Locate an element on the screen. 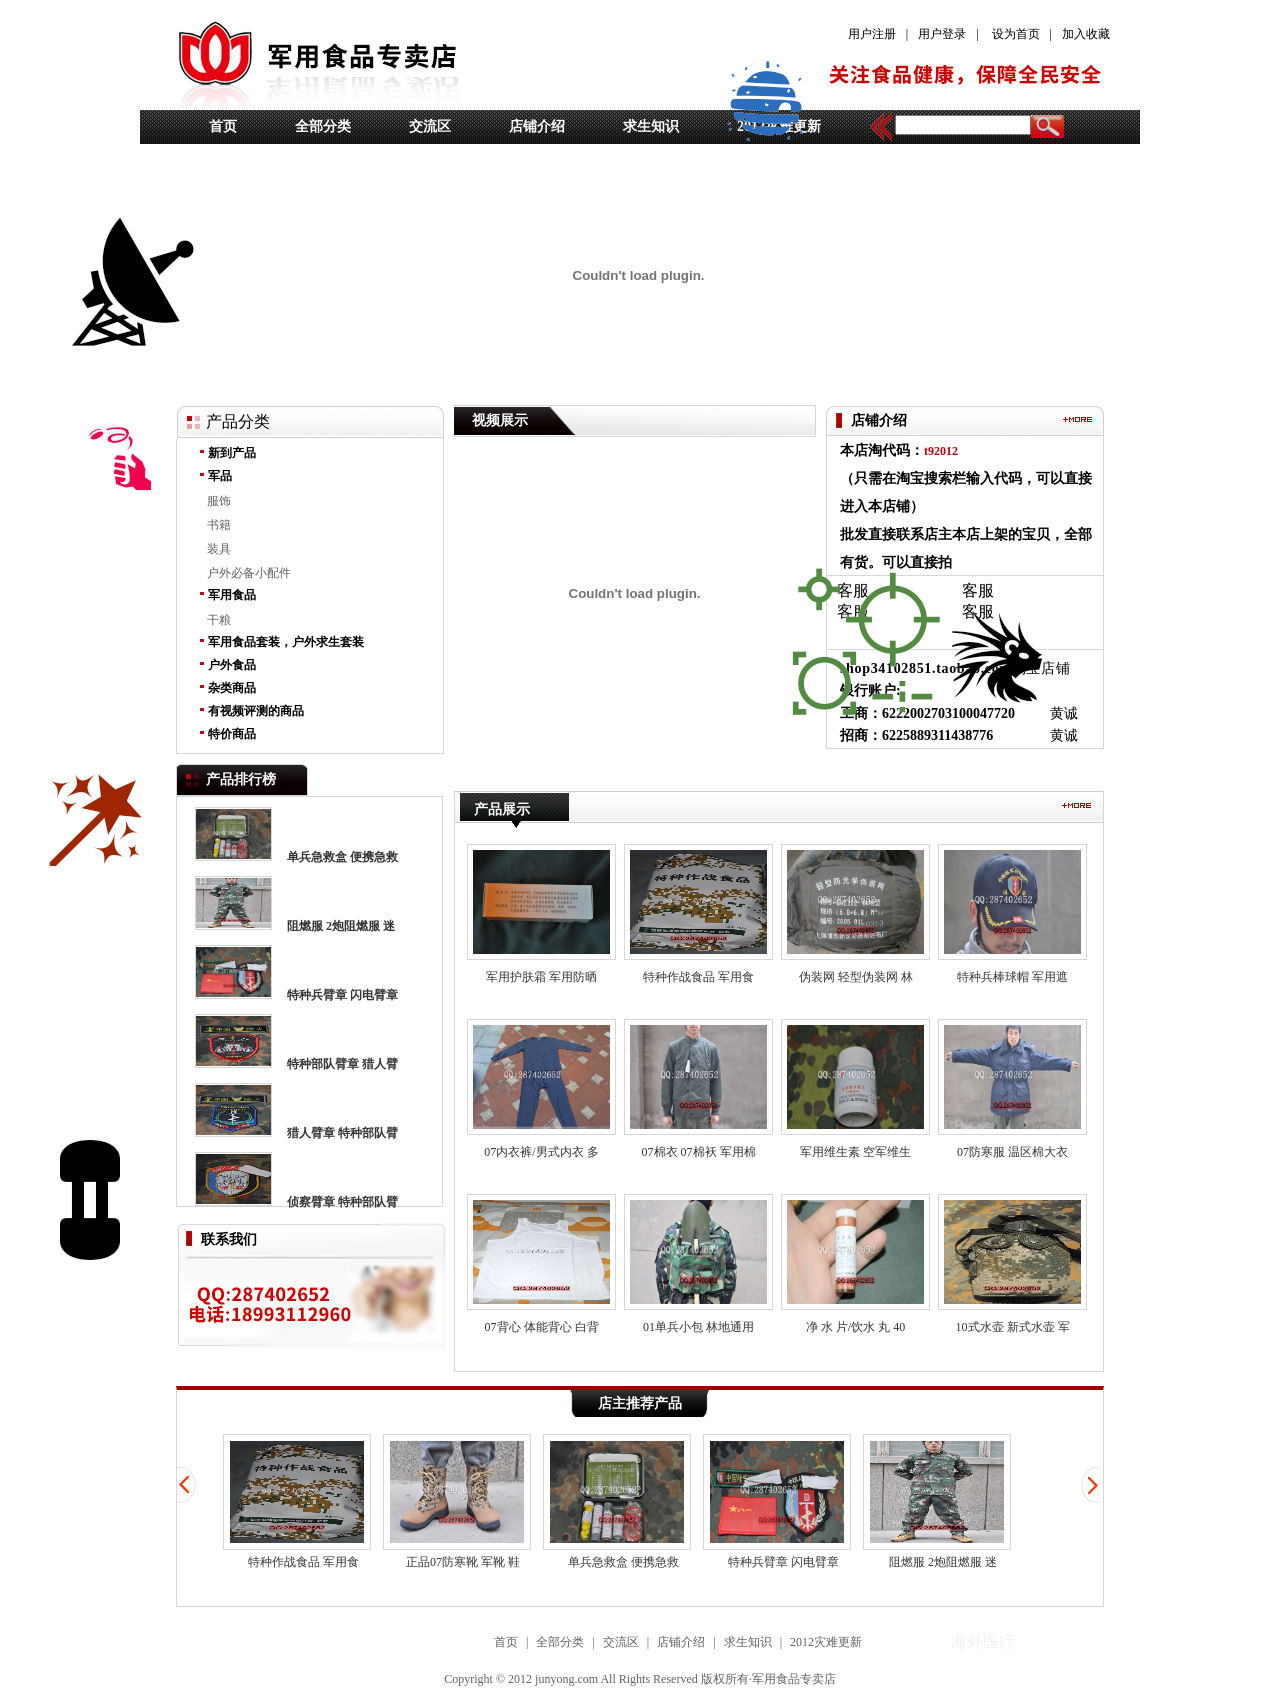  flip a coin for random decision is located at coordinates (118, 457).